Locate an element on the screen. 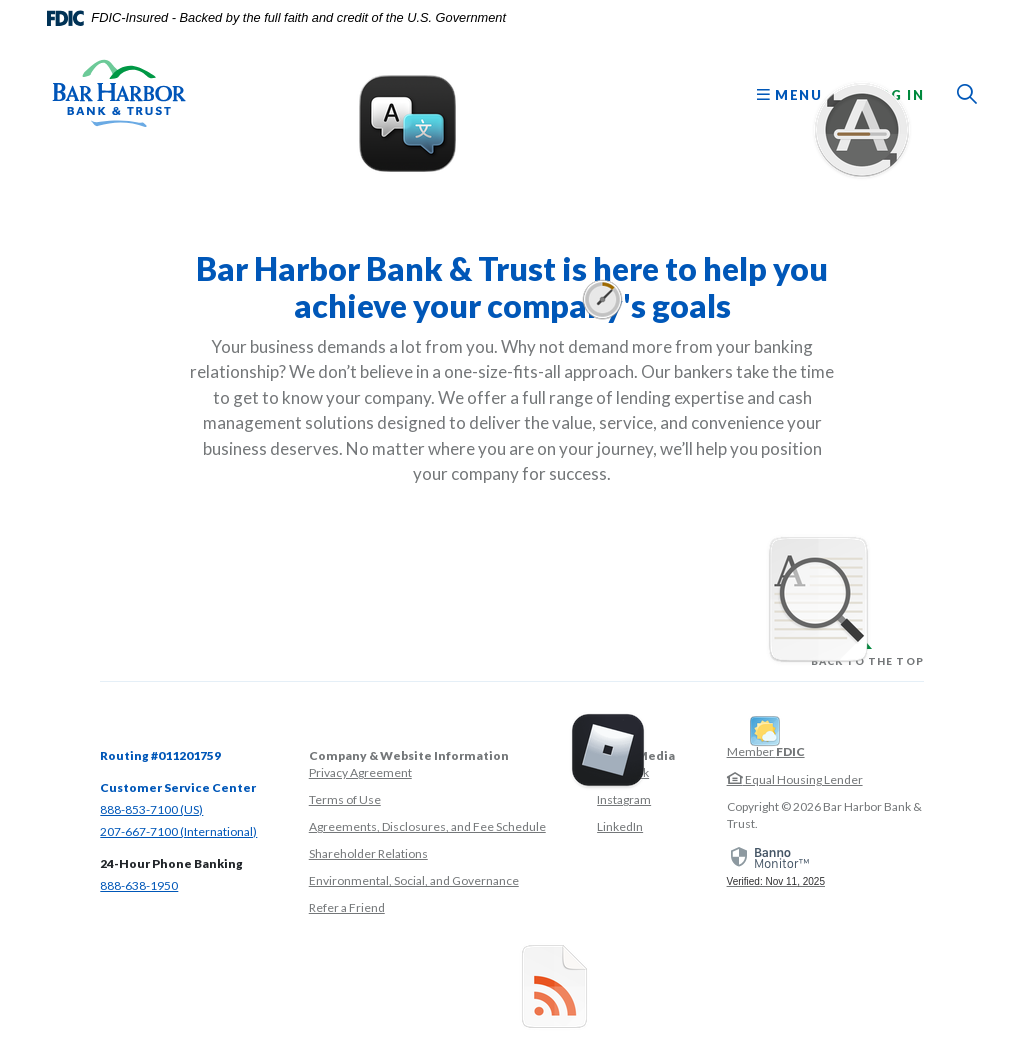  an RSS feed file or subscription document is located at coordinates (554, 986).